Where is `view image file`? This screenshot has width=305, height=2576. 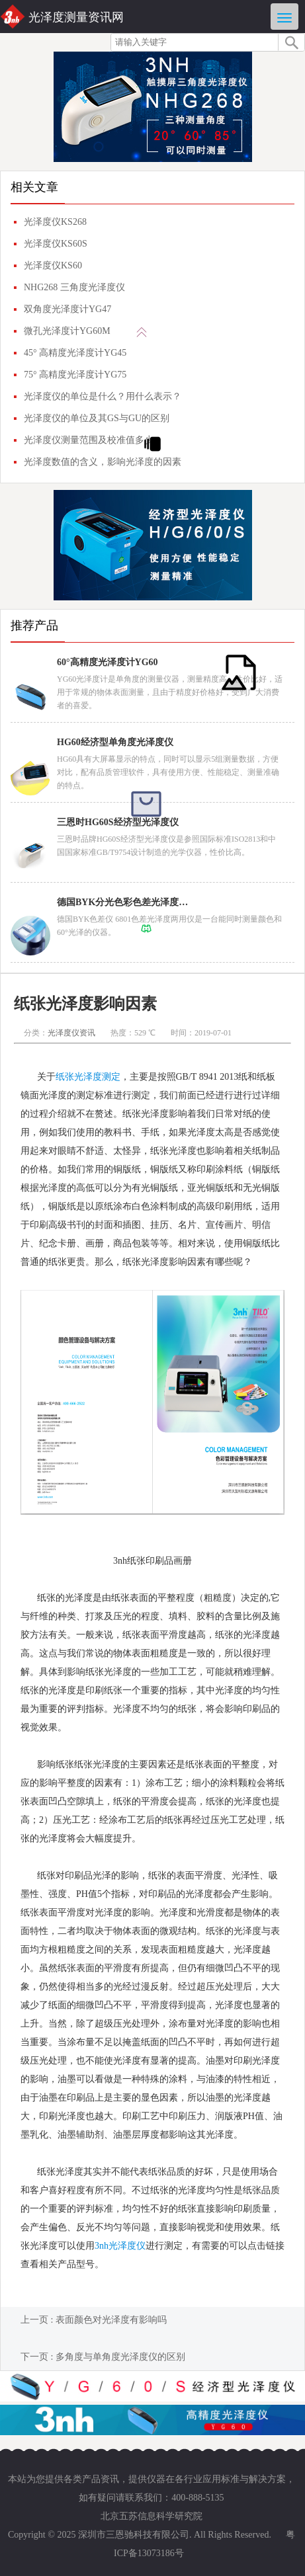 view image file is located at coordinates (241, 672).